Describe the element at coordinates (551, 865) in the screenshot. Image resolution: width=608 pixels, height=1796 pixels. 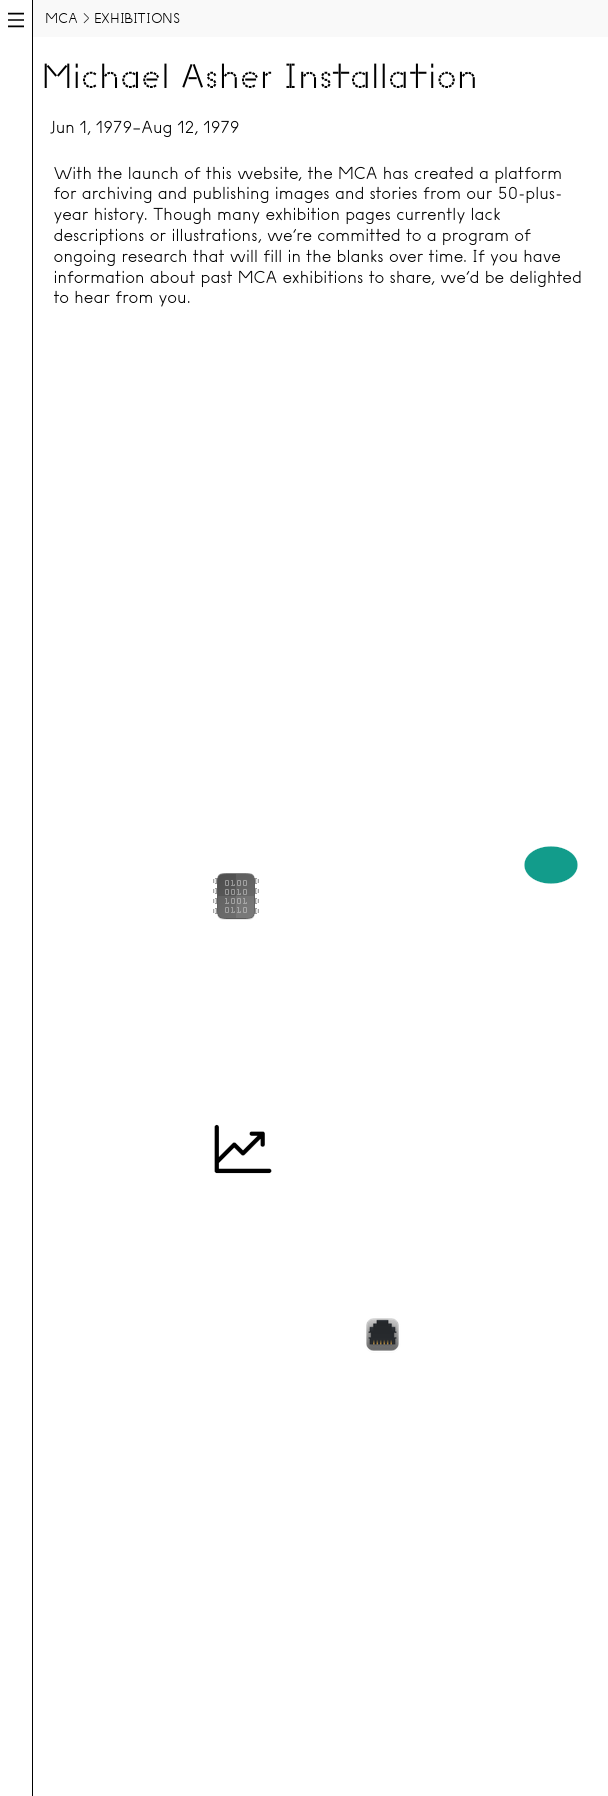
I see `a filled oval shape indicator` at that location.